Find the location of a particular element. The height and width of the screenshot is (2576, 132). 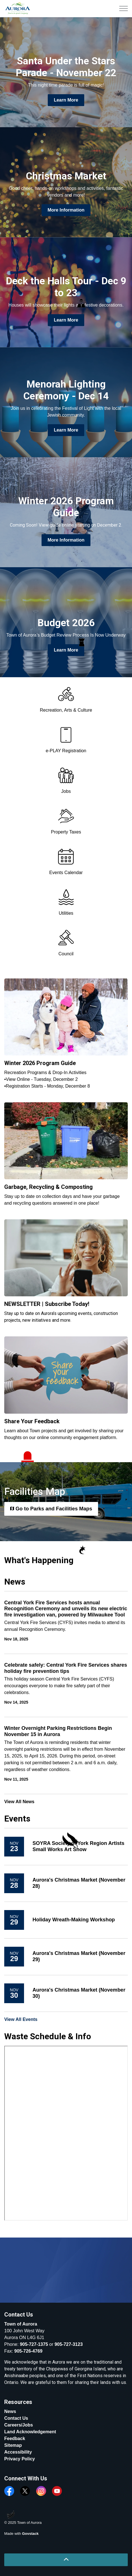

perform a riposte or counter-attack move is located at coordinates (82, 1550).